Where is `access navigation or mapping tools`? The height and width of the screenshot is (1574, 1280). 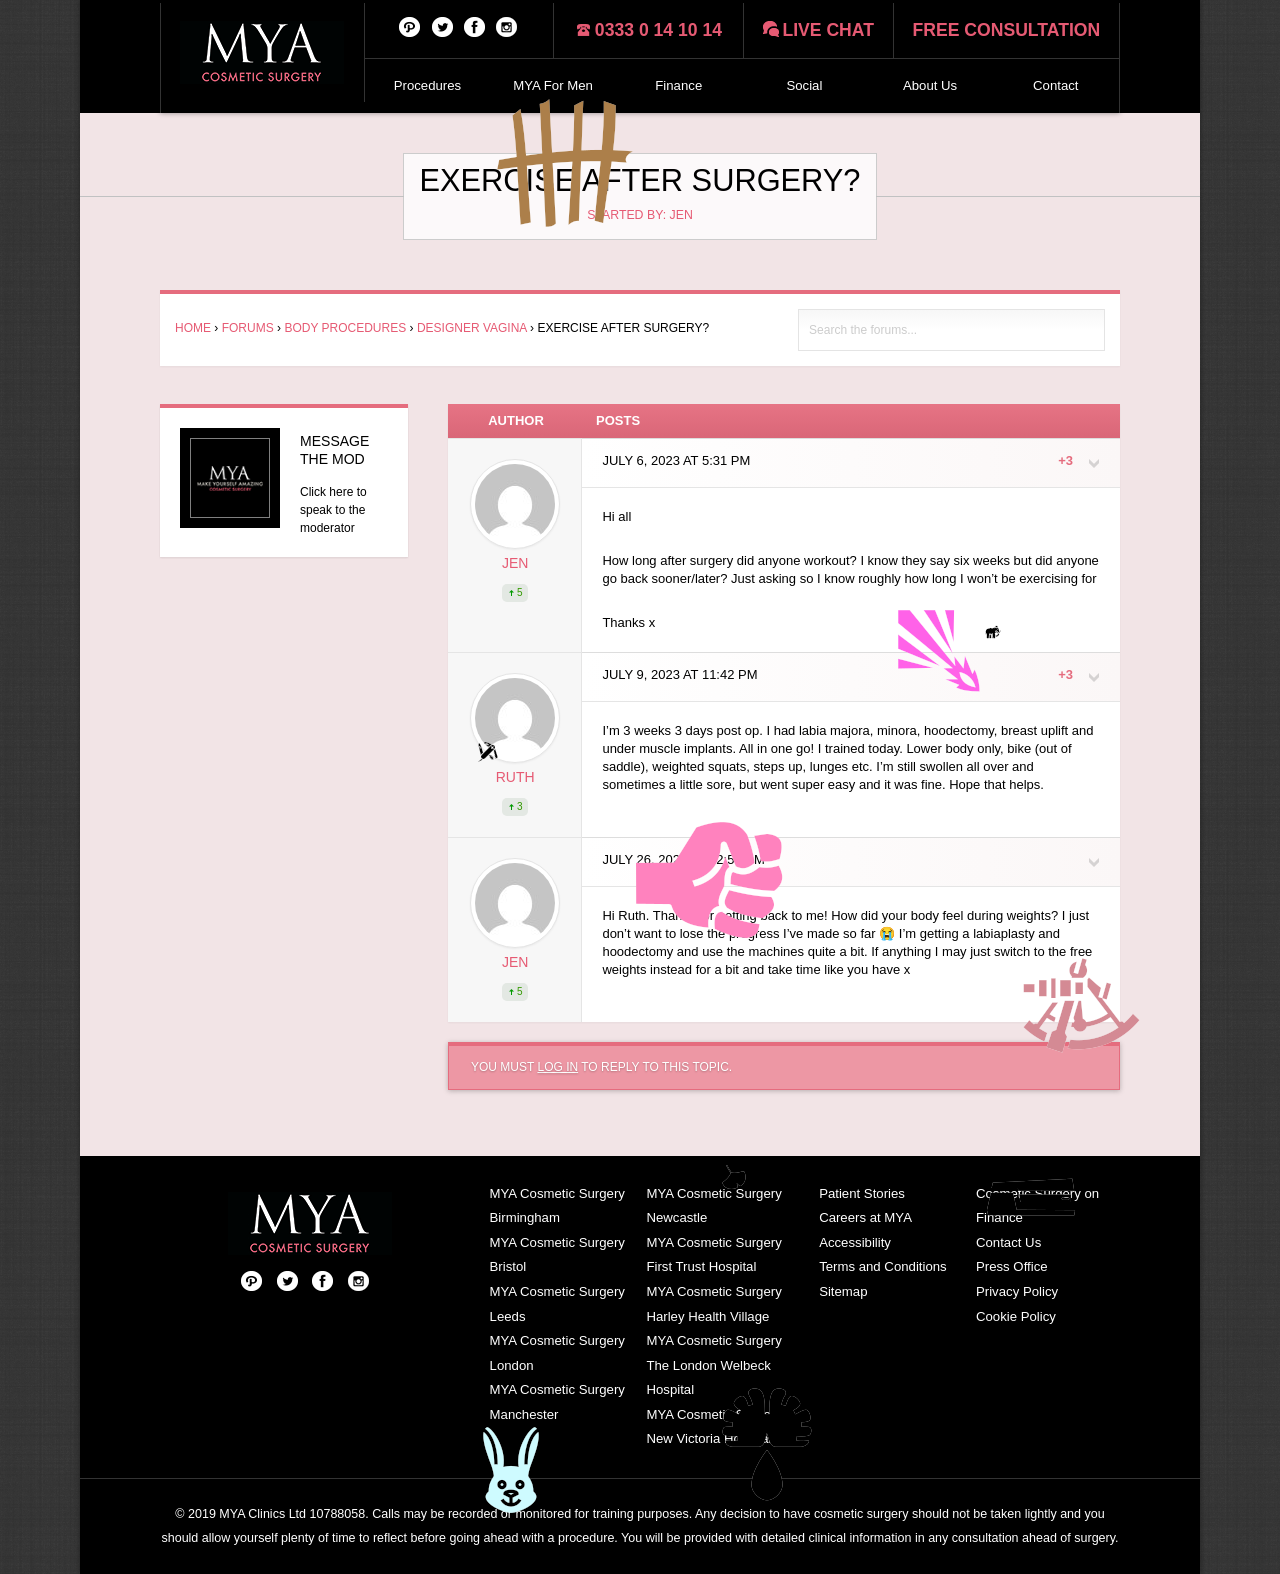
access navigation or mapping tools is located at coordinates (1081, 1005).